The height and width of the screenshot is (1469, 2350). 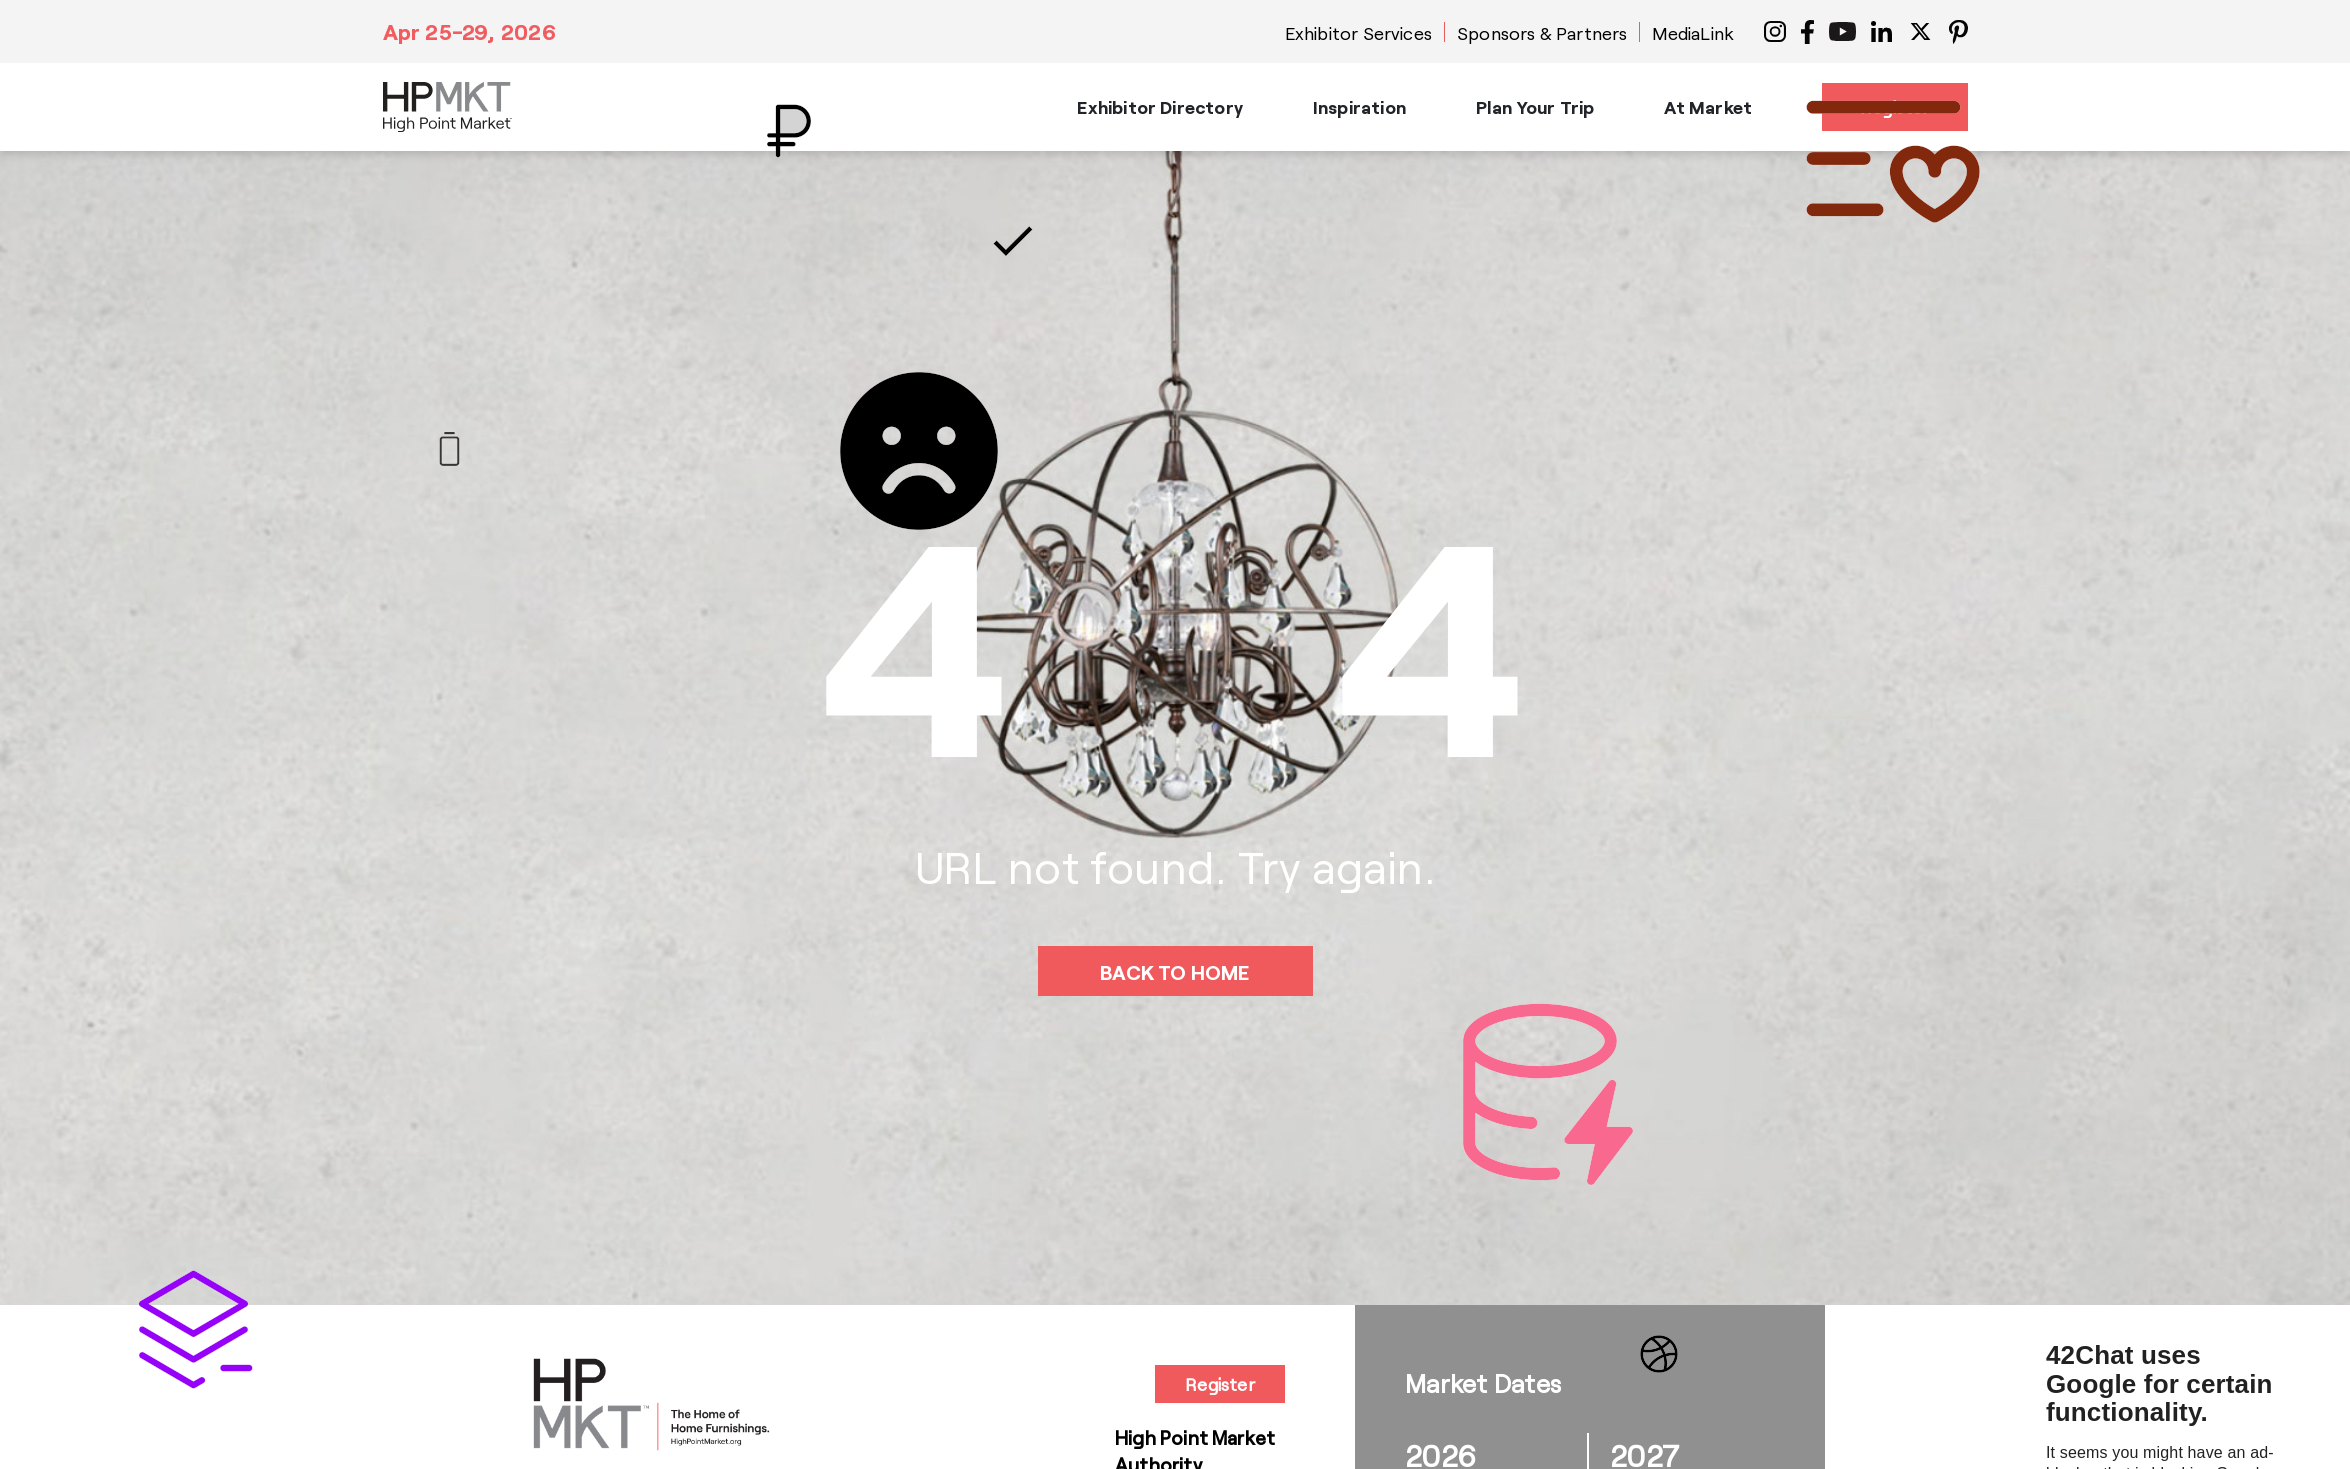 I want to click on view price in russian rubles, so click(x=789, y=131).